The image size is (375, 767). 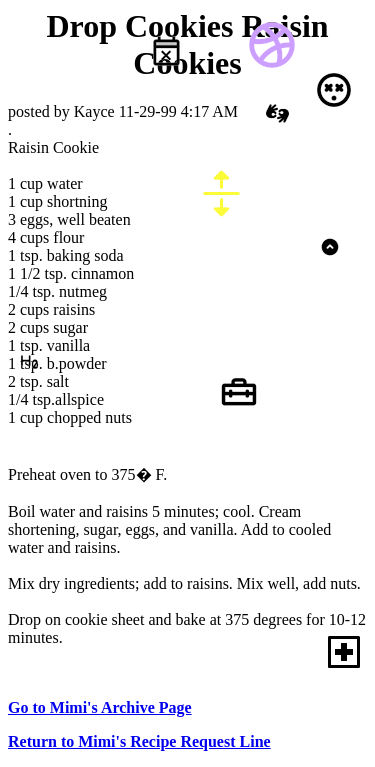 What do you see at coordinates (221, 193) in the screenshot?
I see `expand content vertically` at bounding box center [221, 193].